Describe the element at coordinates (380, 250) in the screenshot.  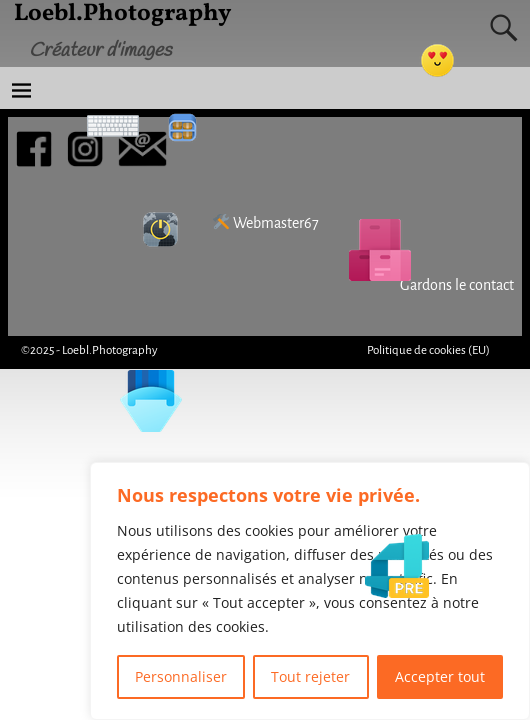
I see `open the artifacts app` at that location.